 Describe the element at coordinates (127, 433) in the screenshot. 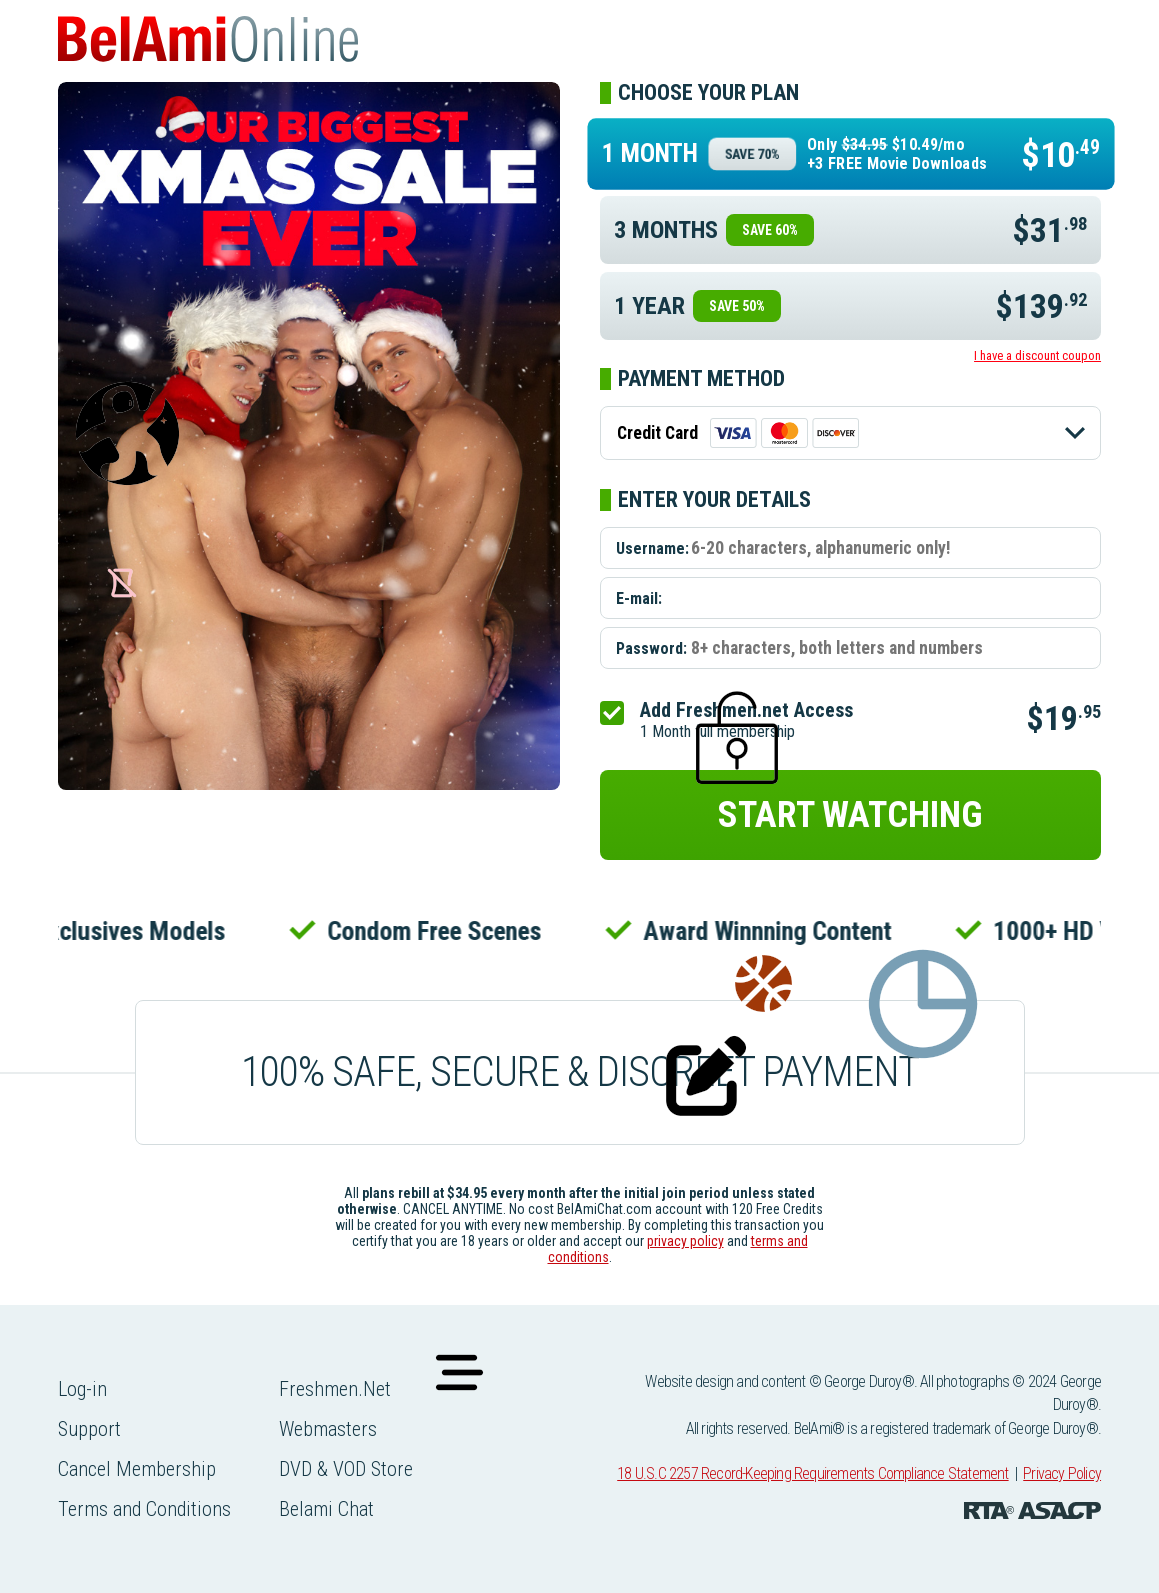

I see `open the Odysee app` at that location.